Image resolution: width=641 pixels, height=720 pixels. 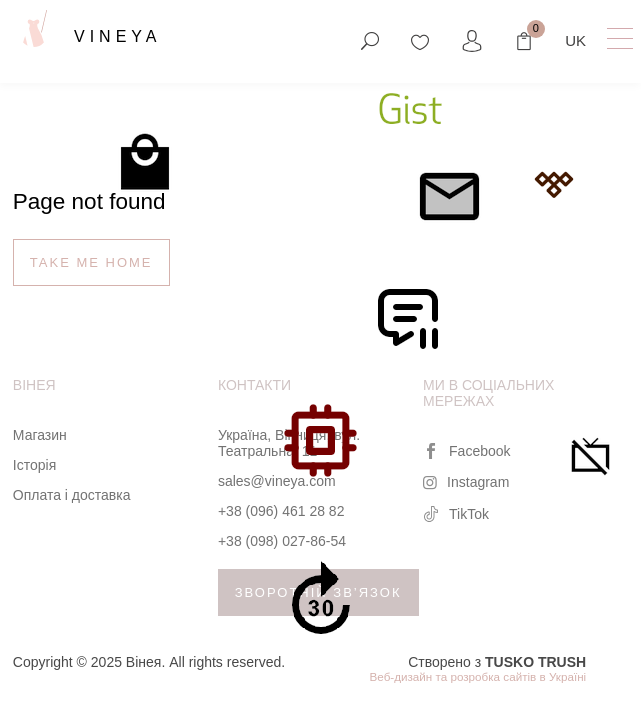 I want to click on view system processor information, so click(x=320, y=440).